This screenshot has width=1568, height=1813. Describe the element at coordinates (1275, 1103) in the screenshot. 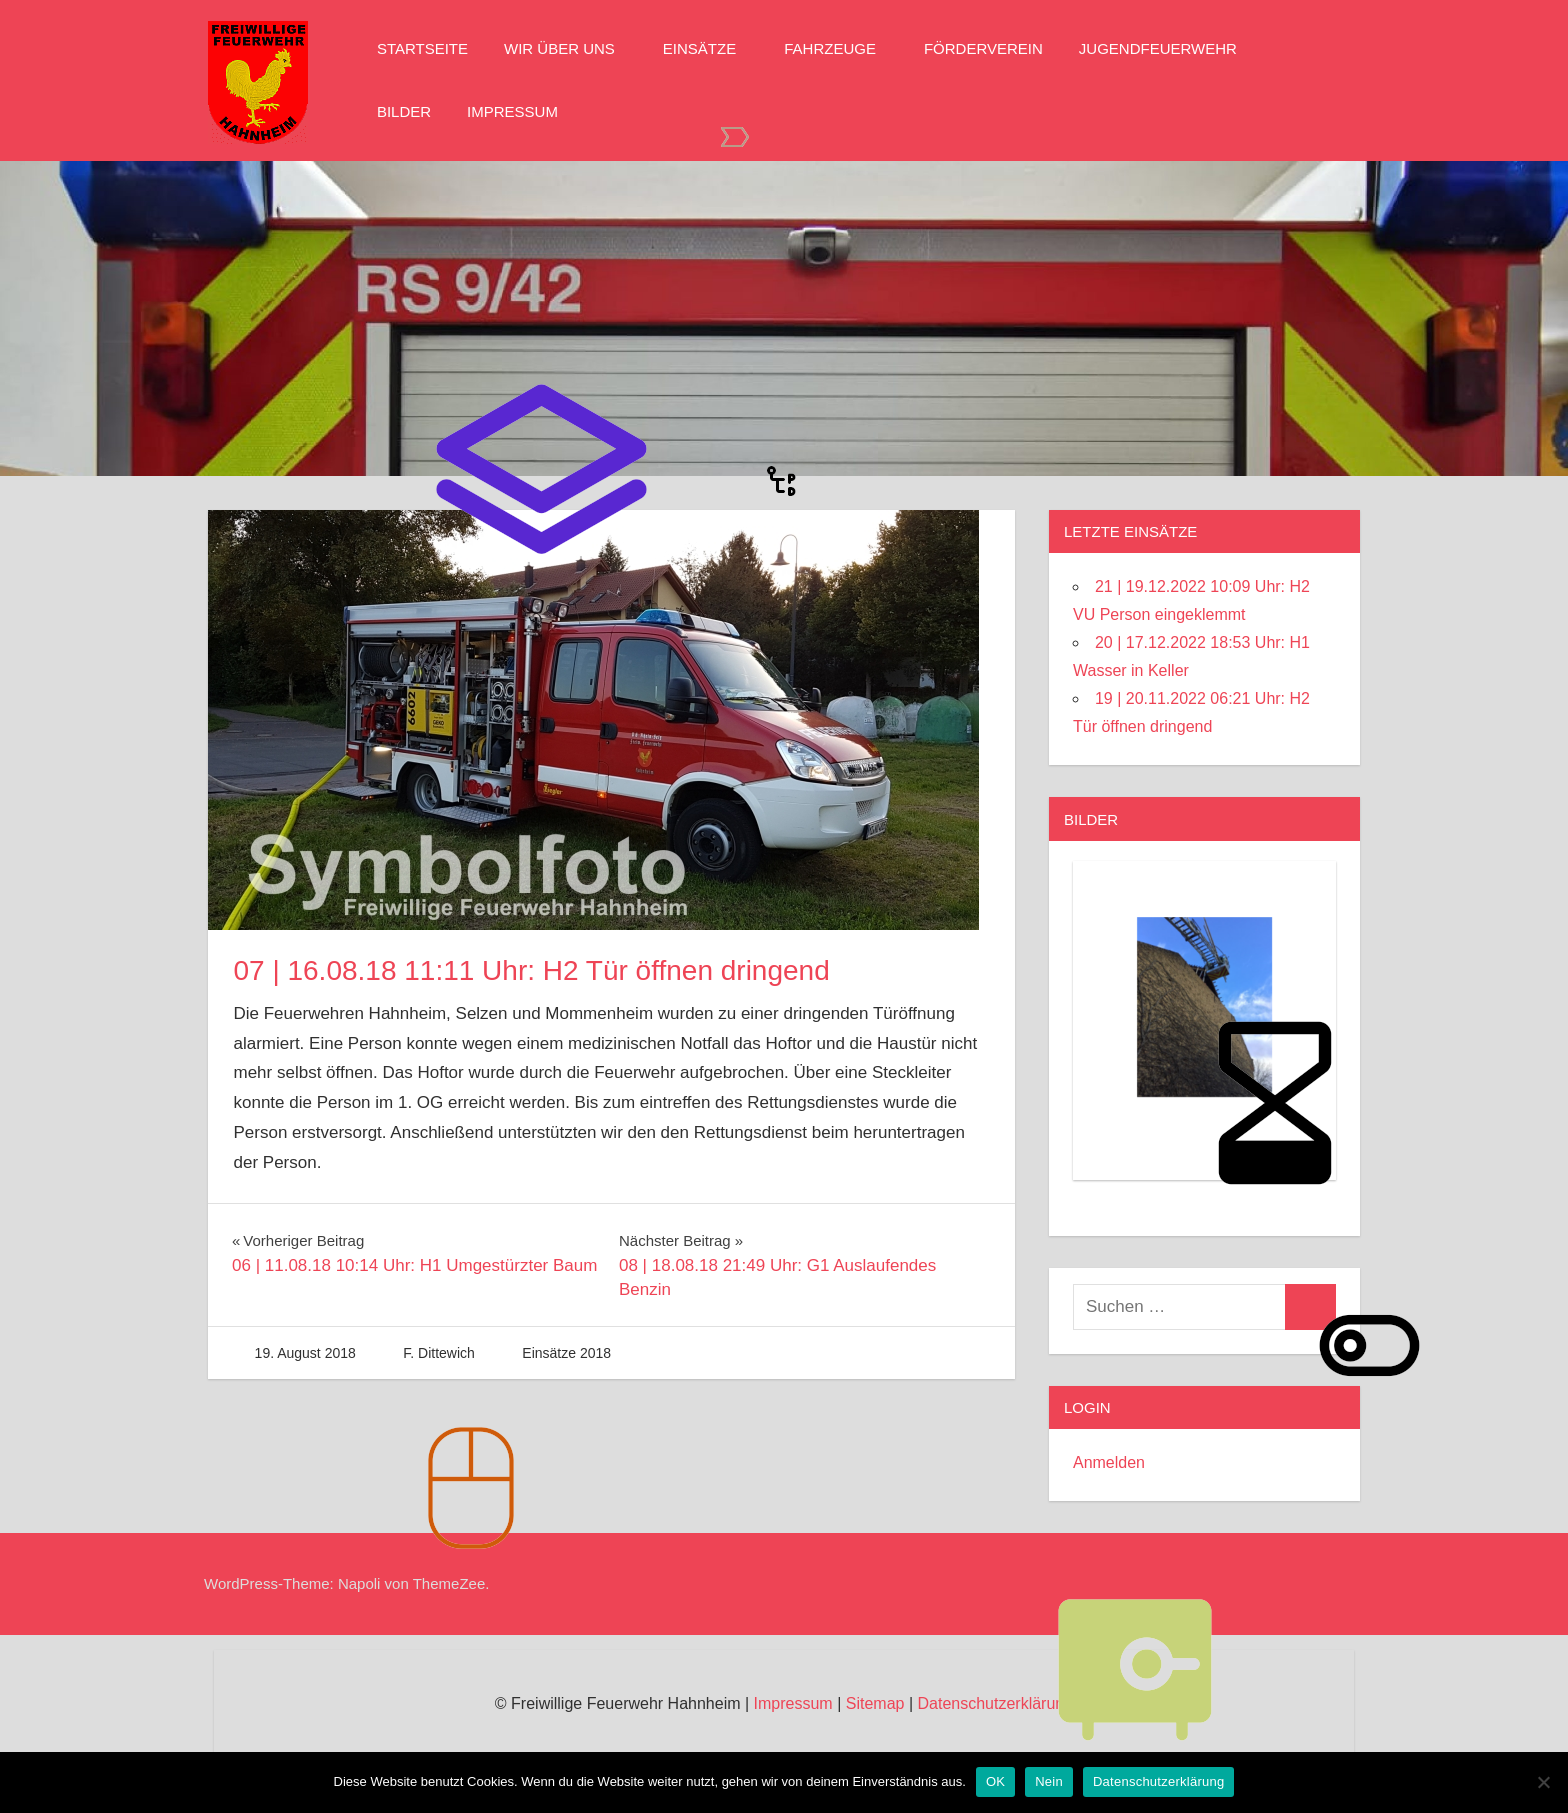

I see `indicates time is running low` at that location.